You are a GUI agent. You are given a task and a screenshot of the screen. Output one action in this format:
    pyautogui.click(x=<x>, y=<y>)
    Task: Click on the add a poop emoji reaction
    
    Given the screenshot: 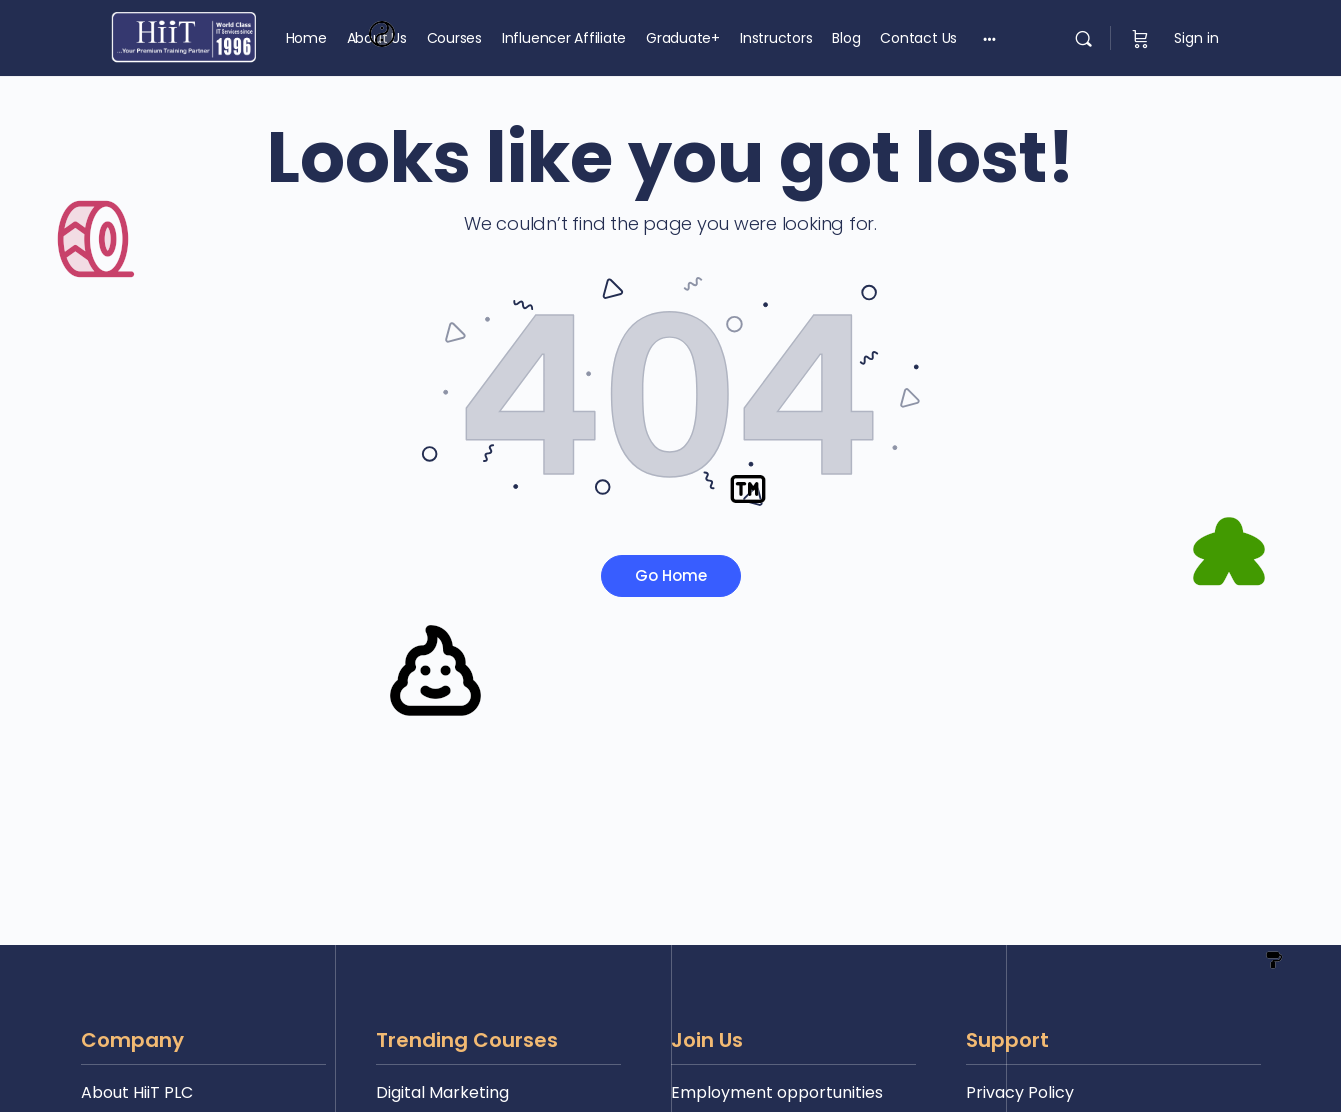 What is the action you would take?
    pyautogui.click(x=435, y=670)
    